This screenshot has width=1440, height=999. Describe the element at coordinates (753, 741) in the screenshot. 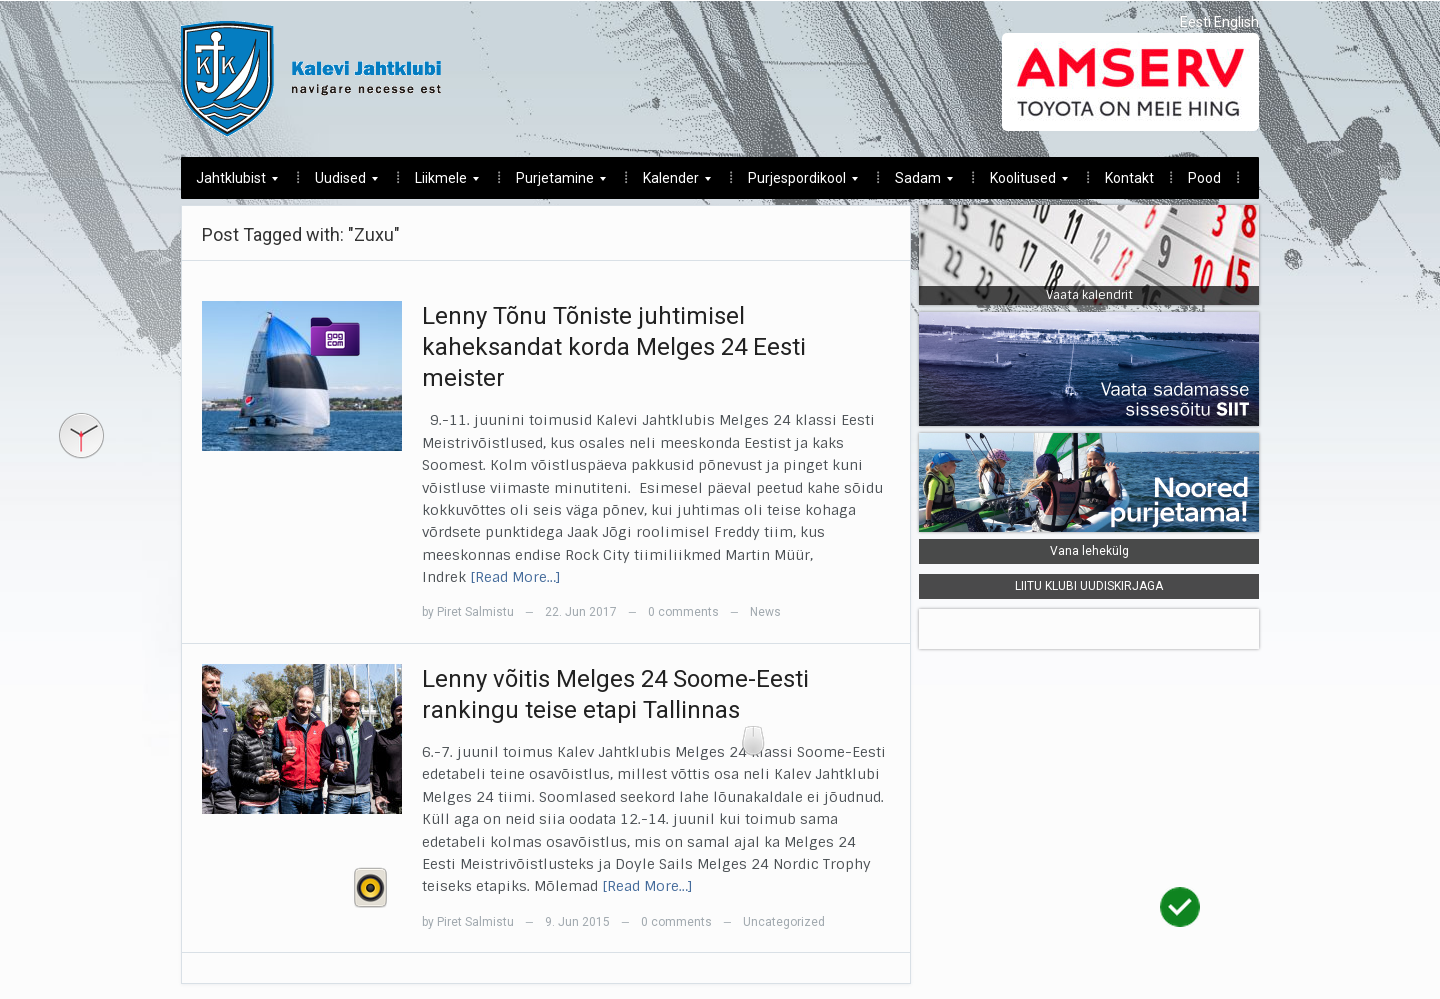

I see `mouse input device settings` at that location.